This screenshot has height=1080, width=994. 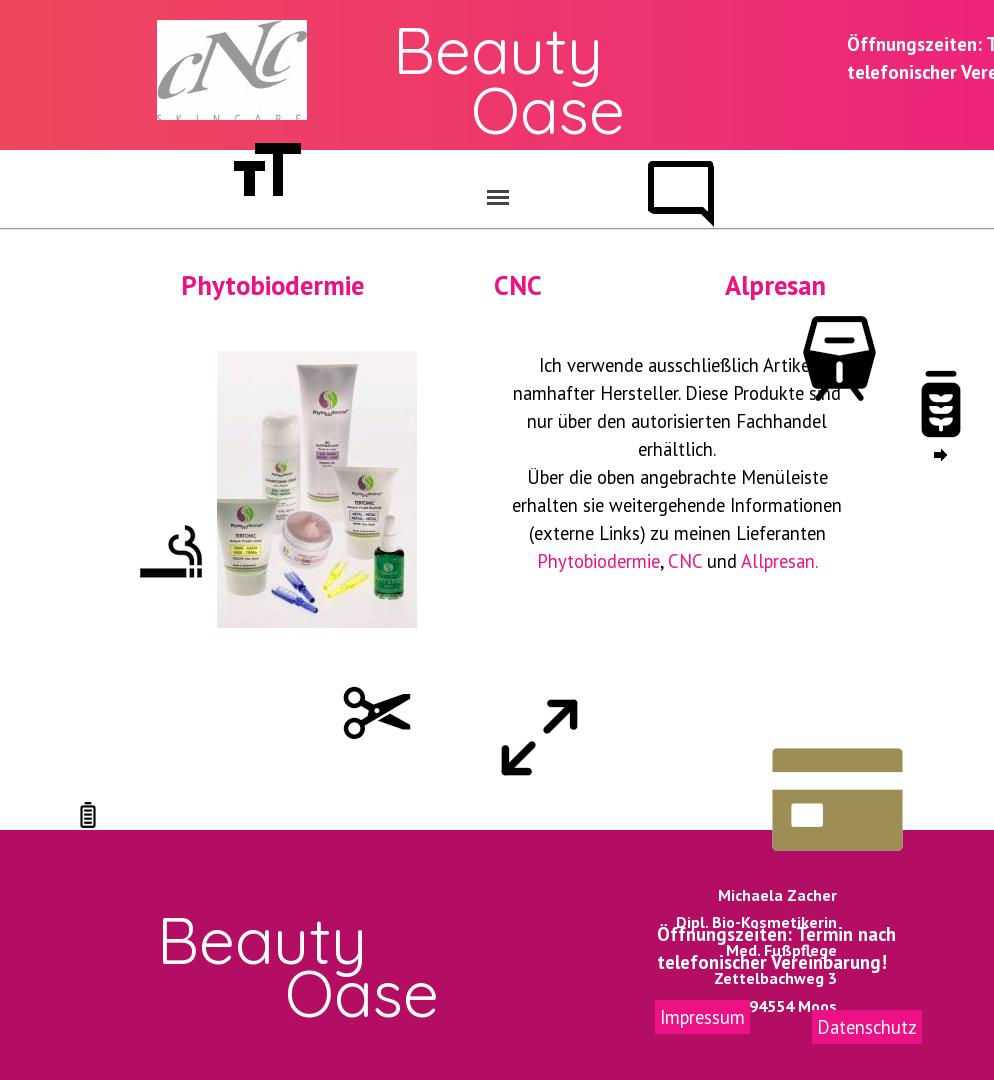 I want to click on indicates battery is fully charged, so click(x=88, y=815).